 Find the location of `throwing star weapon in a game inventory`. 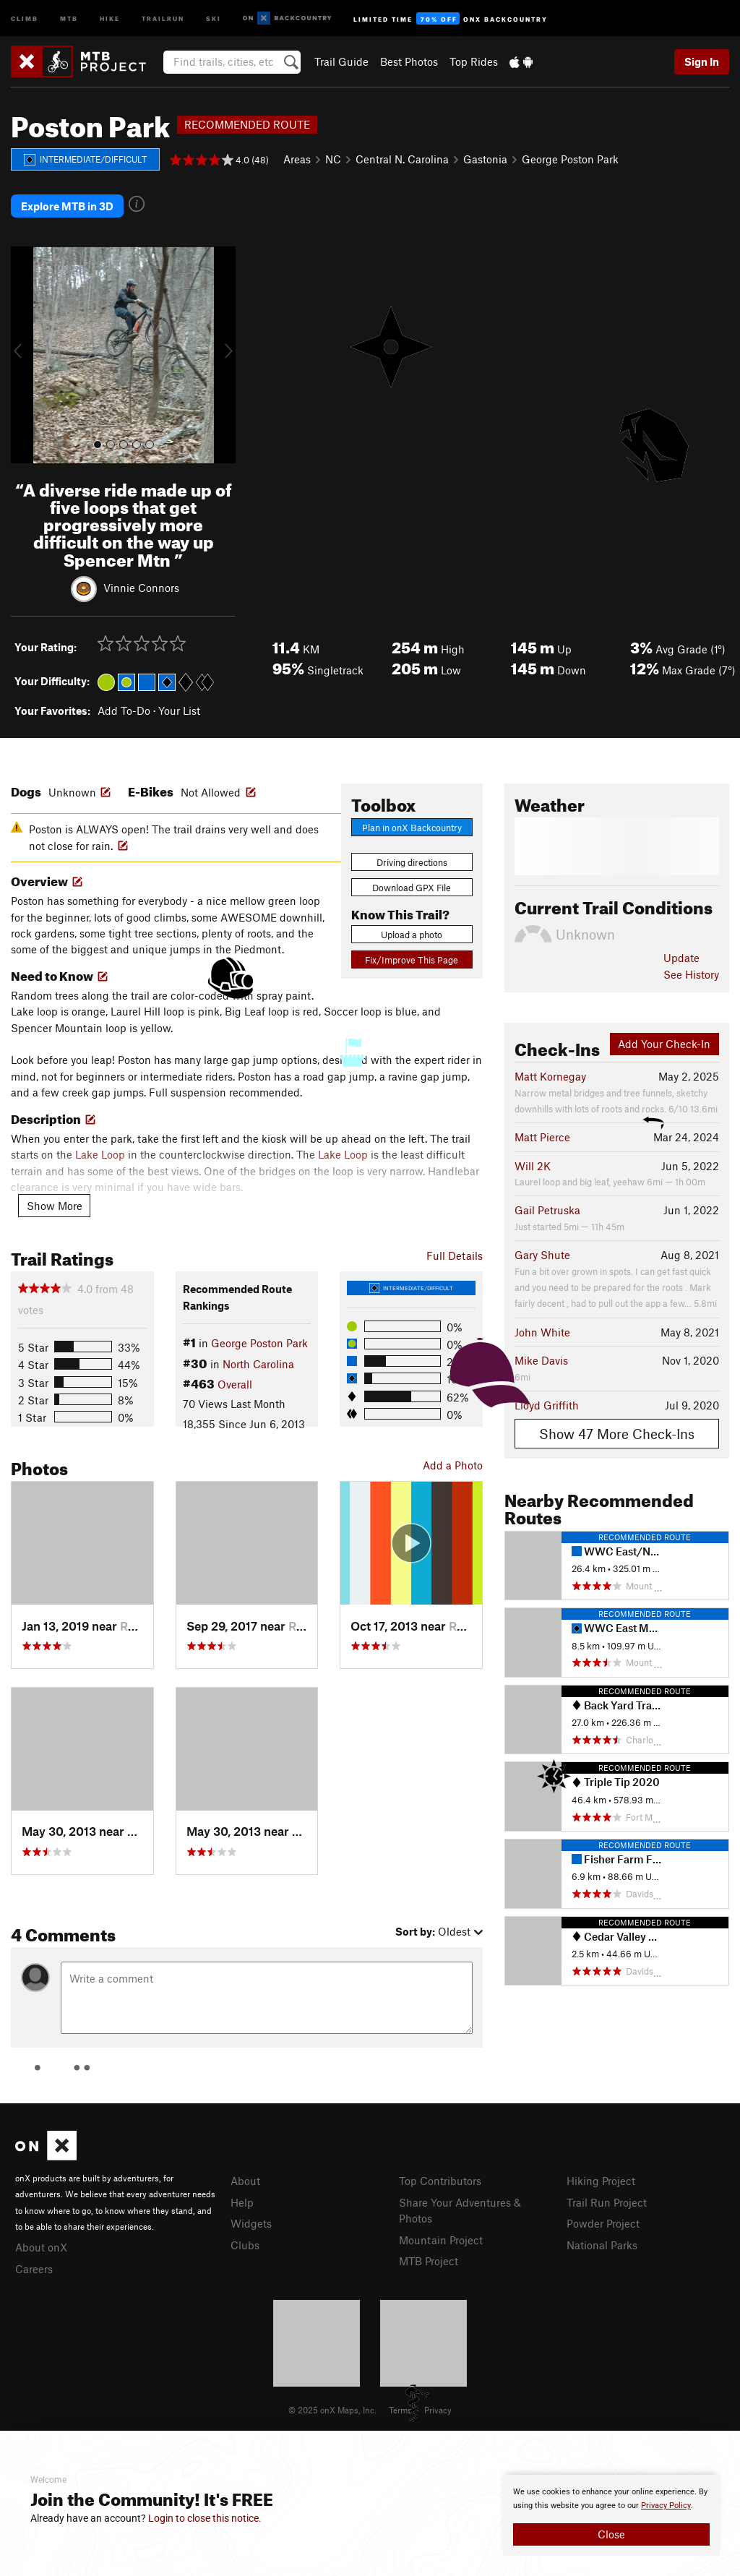

throwing star weapon in a game inventory is located at coordinates (391, 347).